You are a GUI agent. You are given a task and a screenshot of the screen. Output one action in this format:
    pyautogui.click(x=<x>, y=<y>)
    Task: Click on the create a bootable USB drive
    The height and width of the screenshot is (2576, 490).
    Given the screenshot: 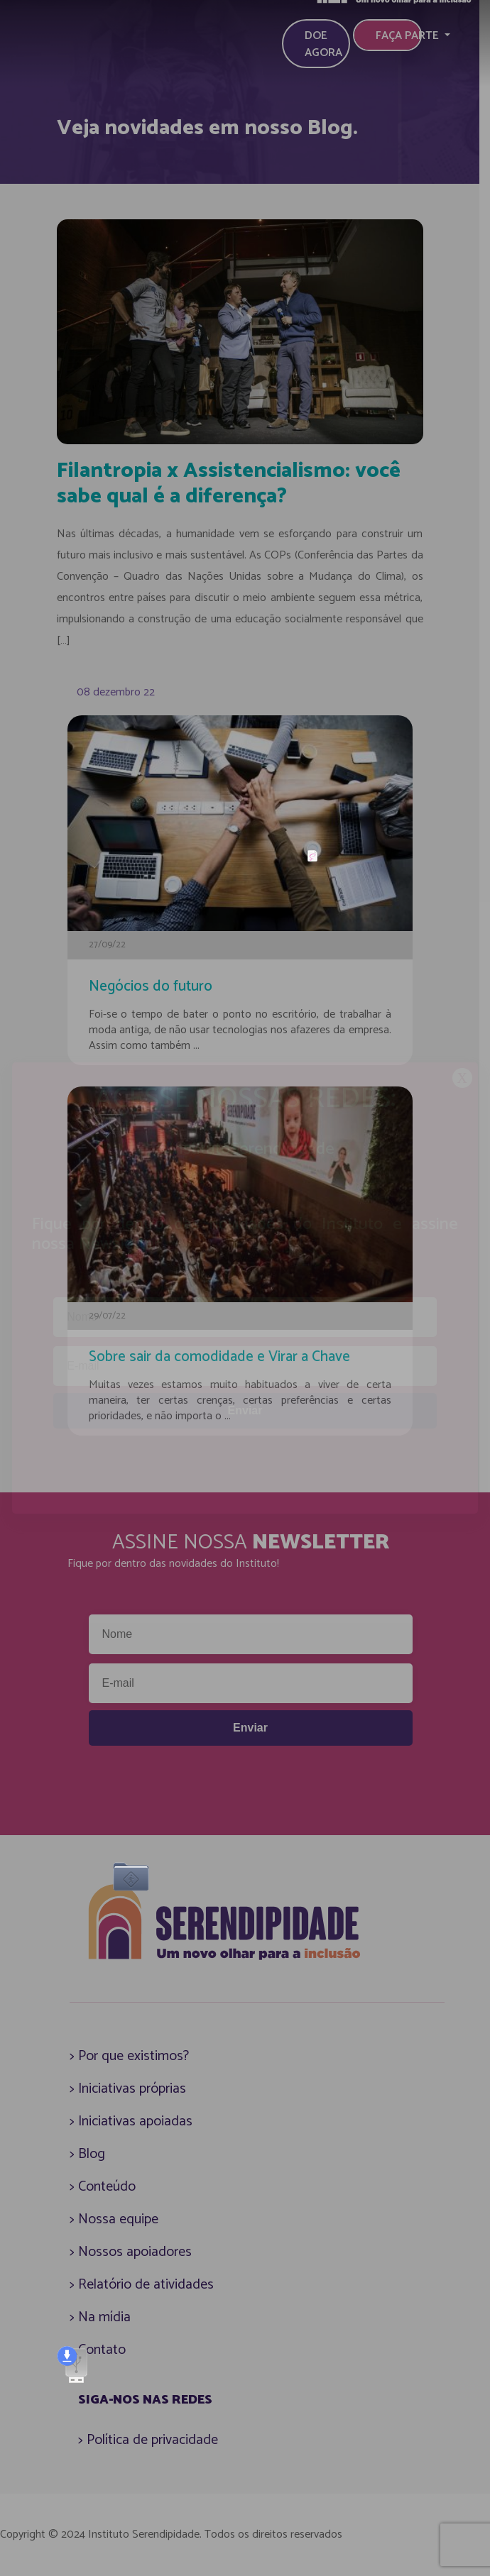 What is the action you would take?
    pyautogui.click(x=76, y=2365)
    